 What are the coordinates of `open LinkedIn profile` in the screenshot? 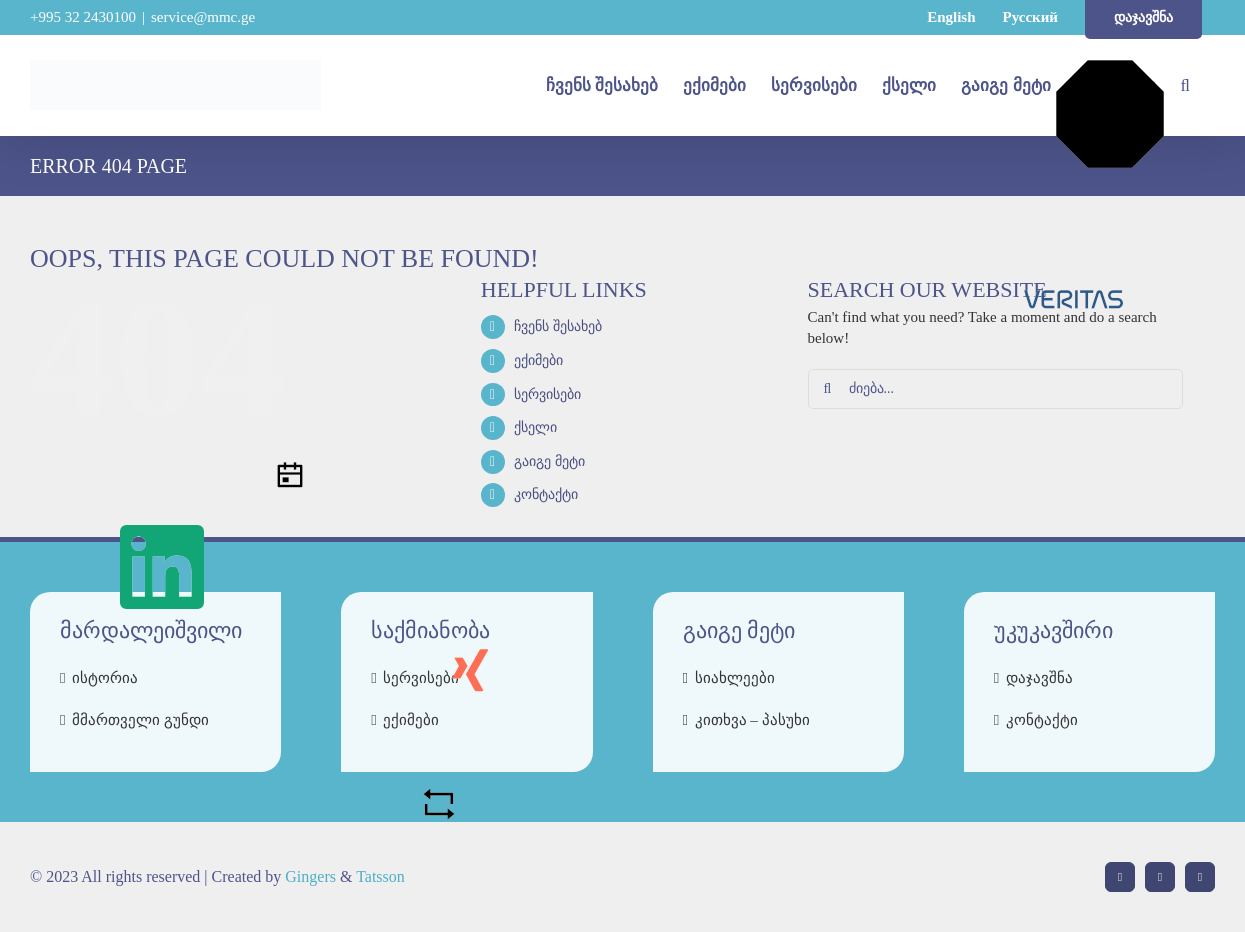 It's located at (162, 567).